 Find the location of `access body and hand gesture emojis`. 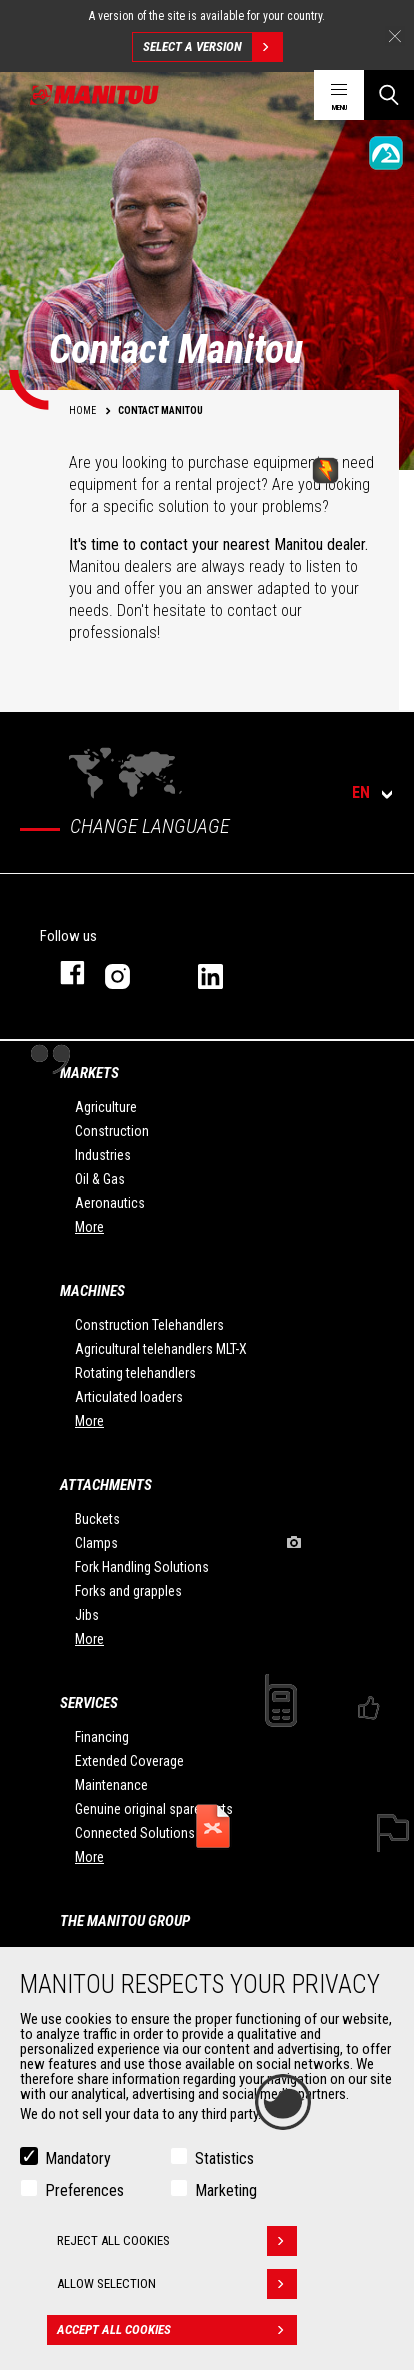

access body and hand gesture emojis is located at coordinates (368, 1708).